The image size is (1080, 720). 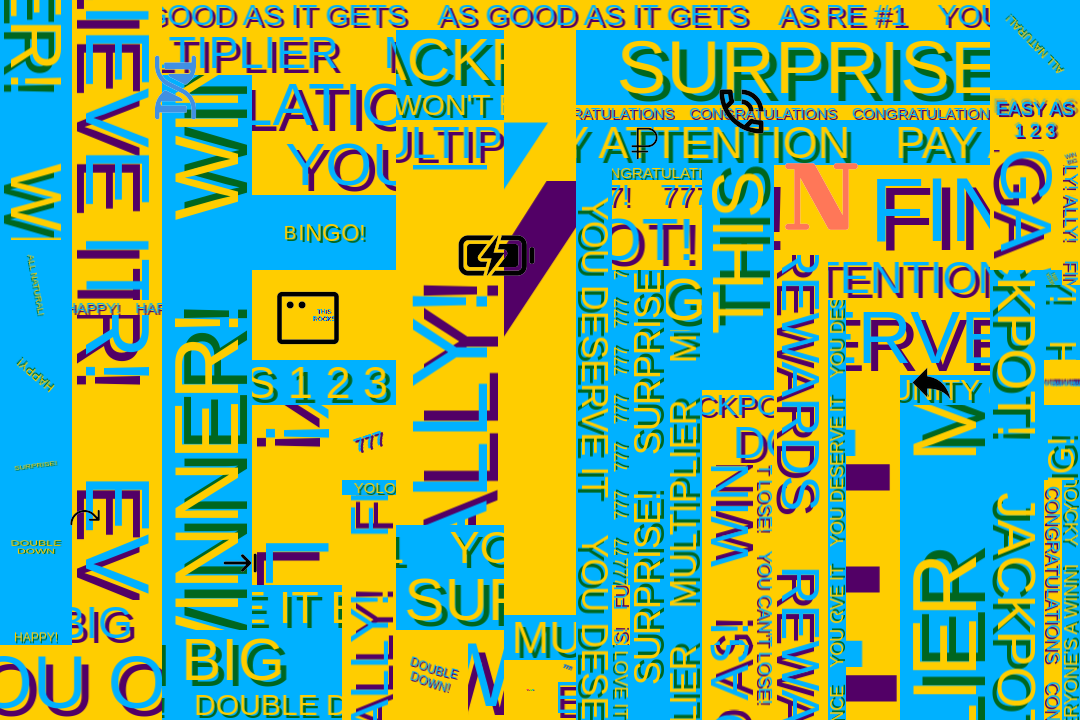 I want to click on reply to a message or comment, so click(x=931, y=382).